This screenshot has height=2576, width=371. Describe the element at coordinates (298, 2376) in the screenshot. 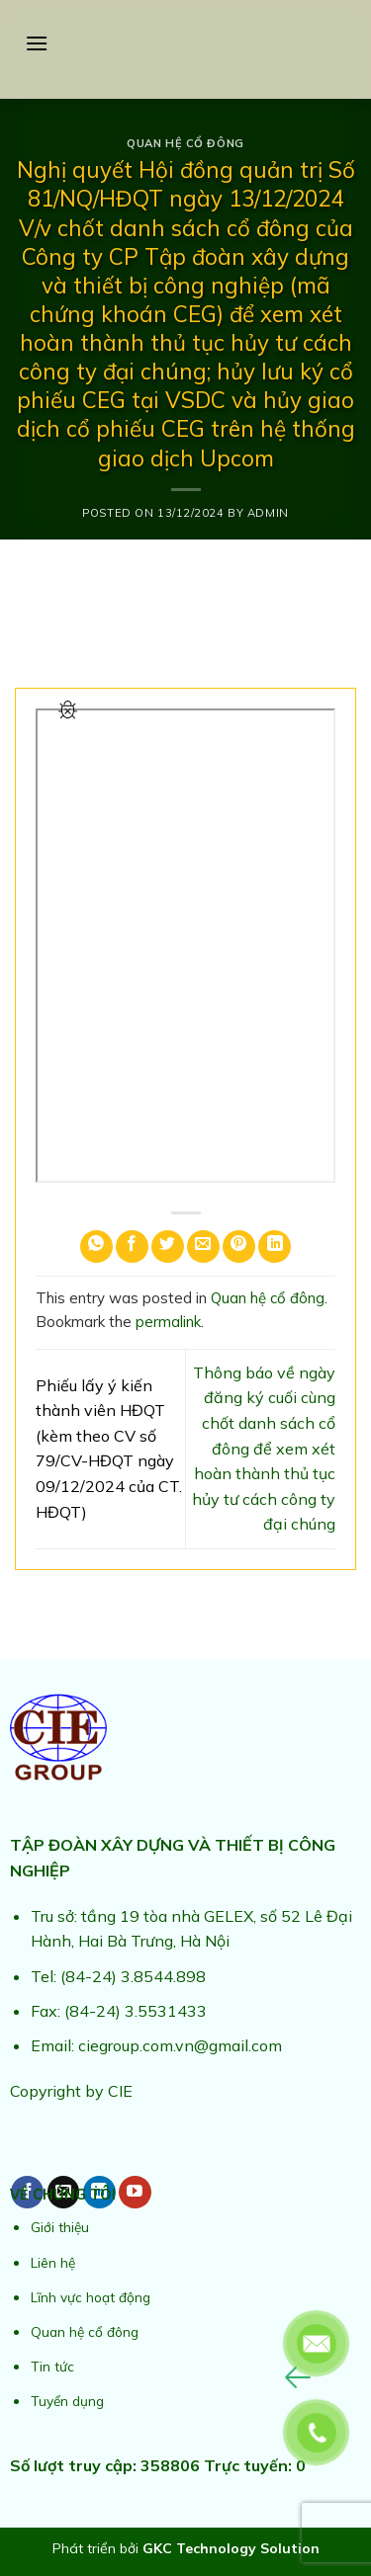

I see `go back to the previous screen` at that location.